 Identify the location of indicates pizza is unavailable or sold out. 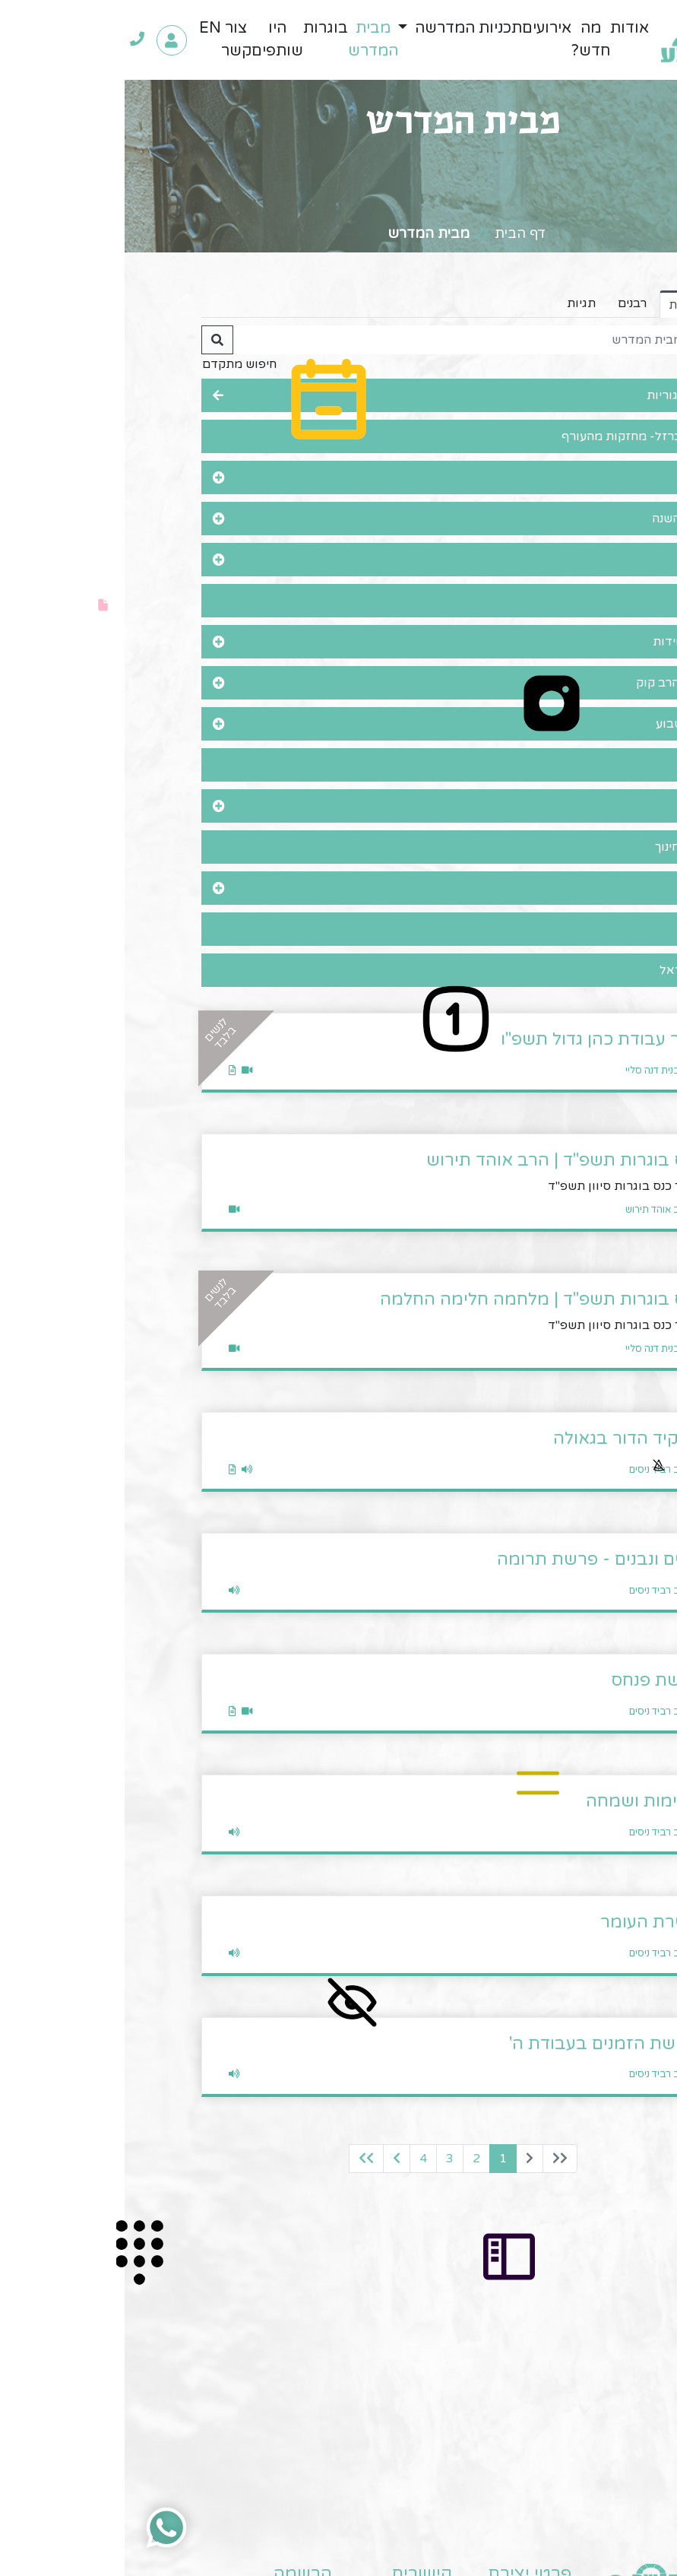
(659, 1465).